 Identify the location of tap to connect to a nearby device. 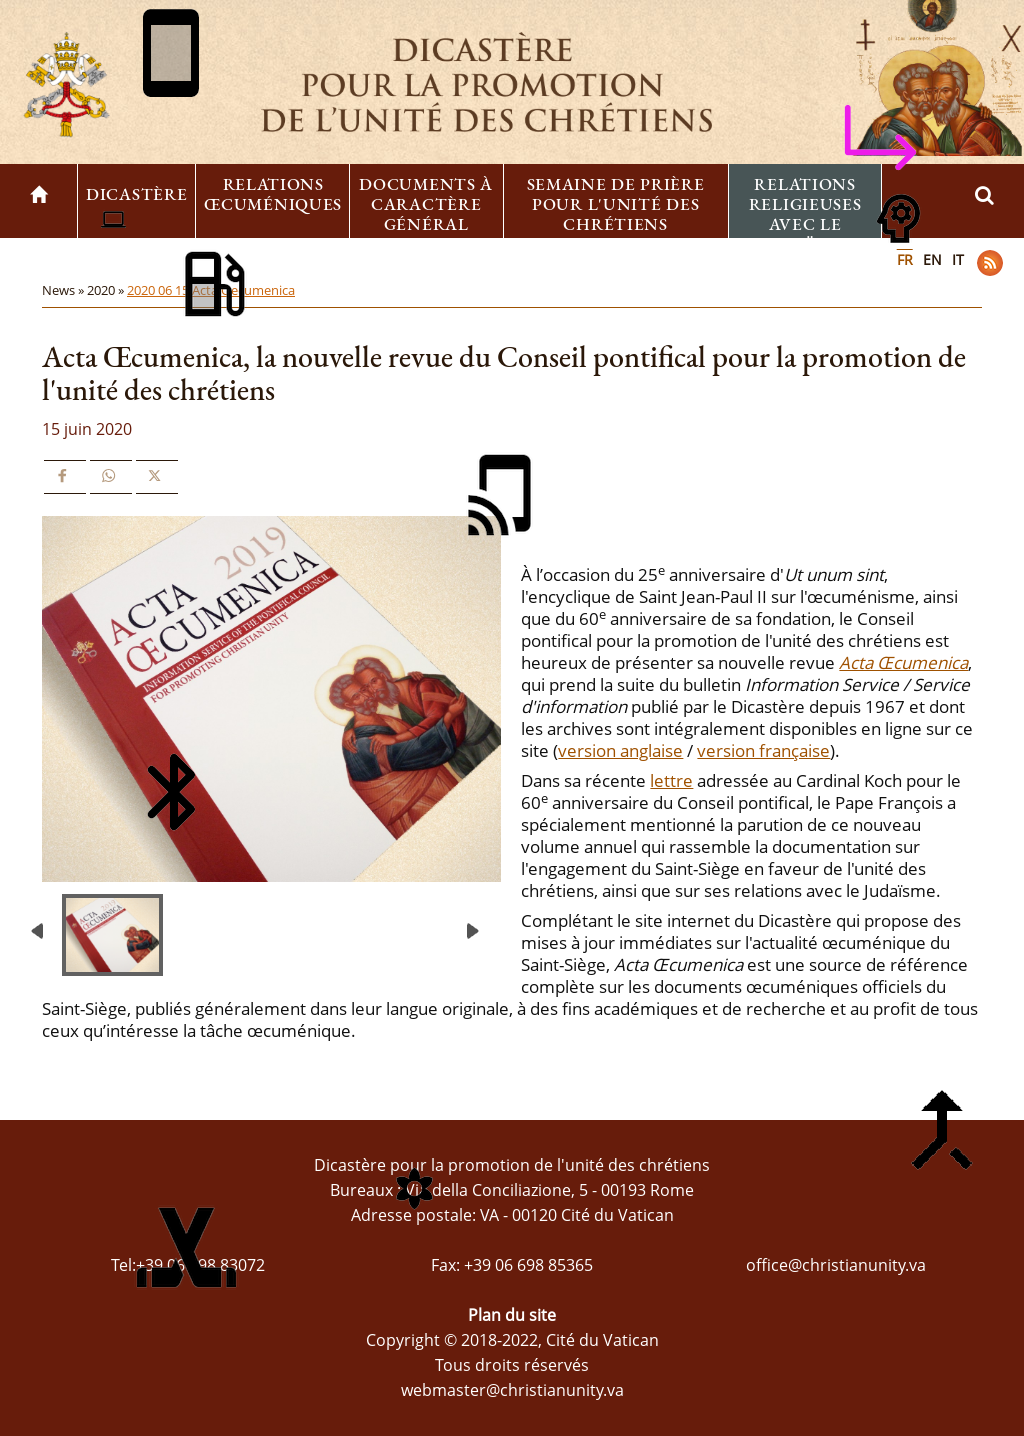
(505, 495).